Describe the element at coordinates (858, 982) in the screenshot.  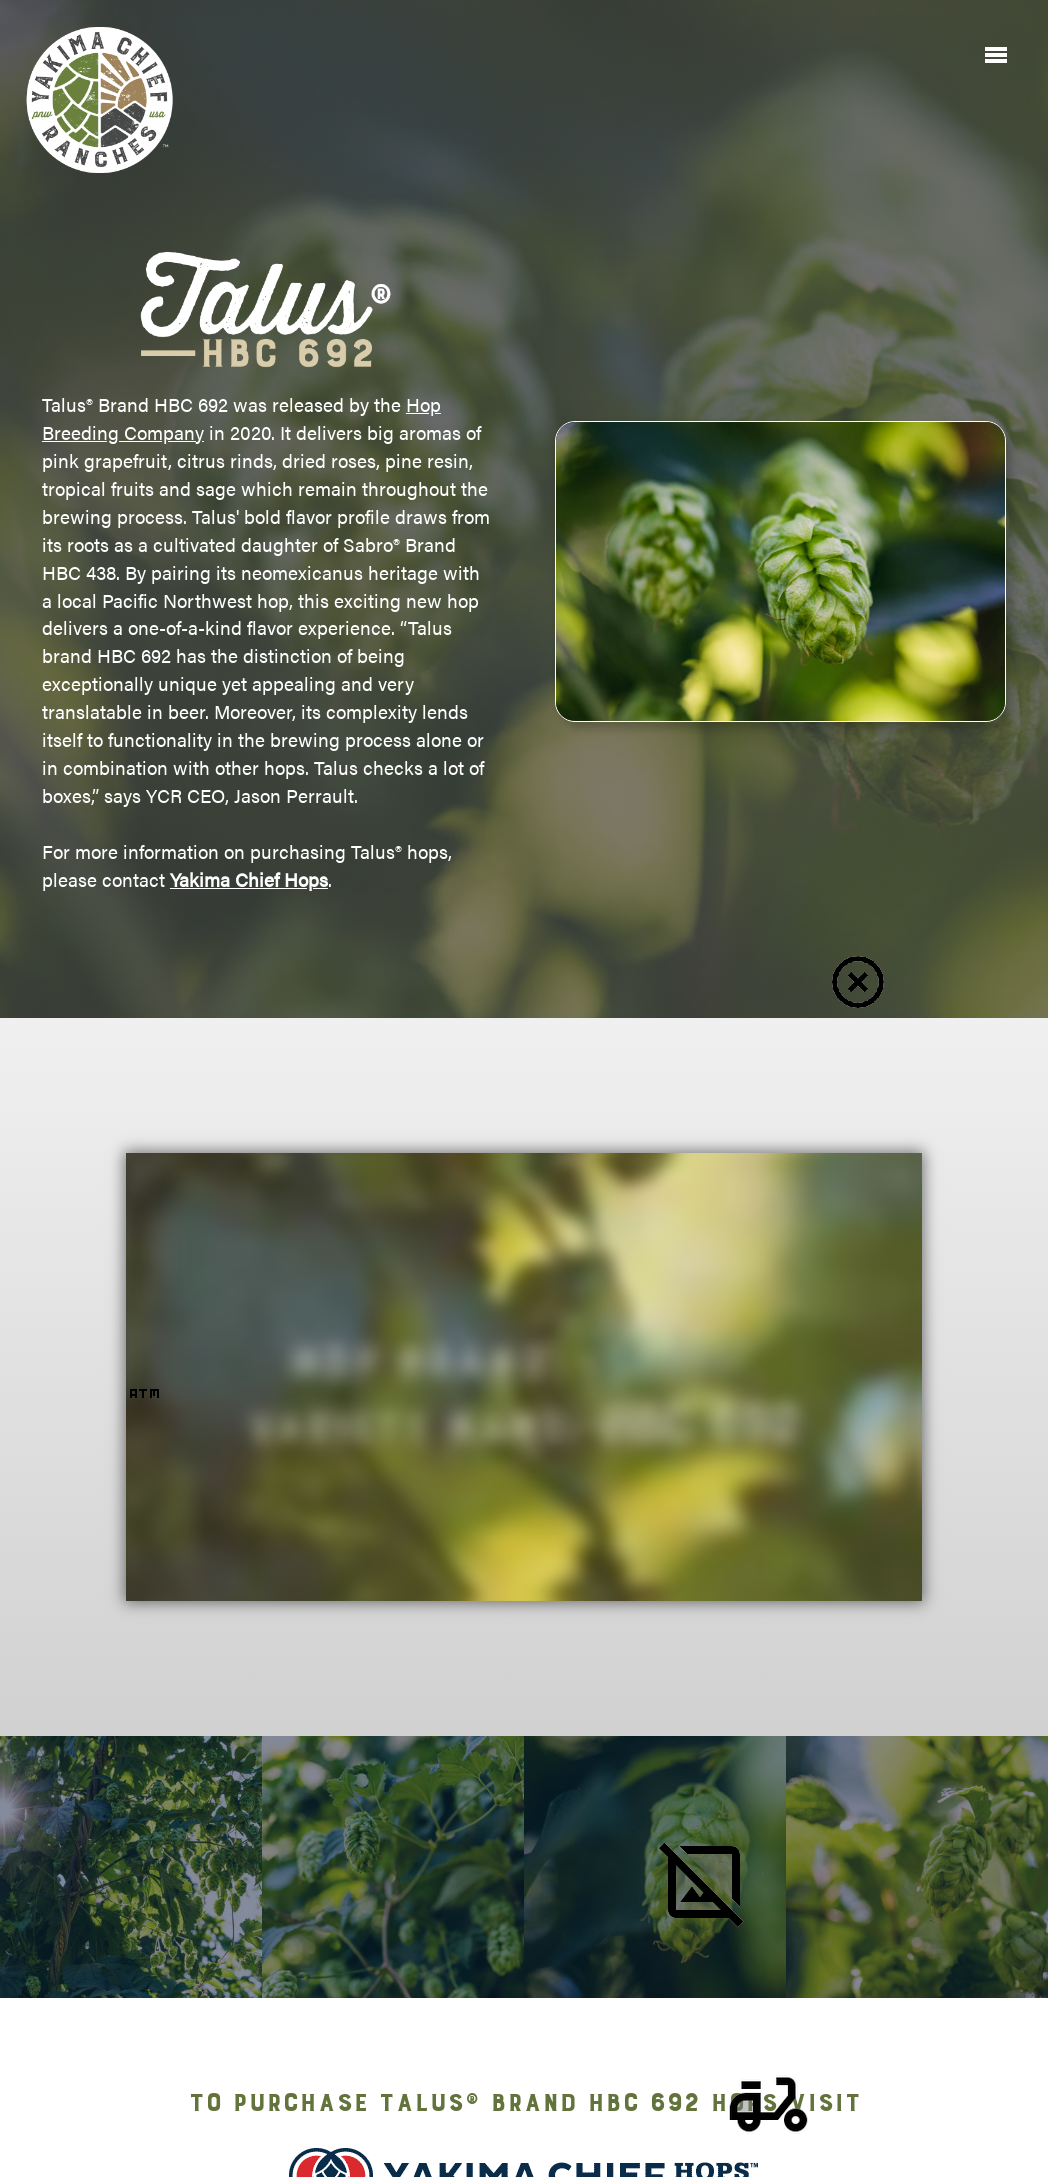
I see `close or dismiss a dialog` at that location.